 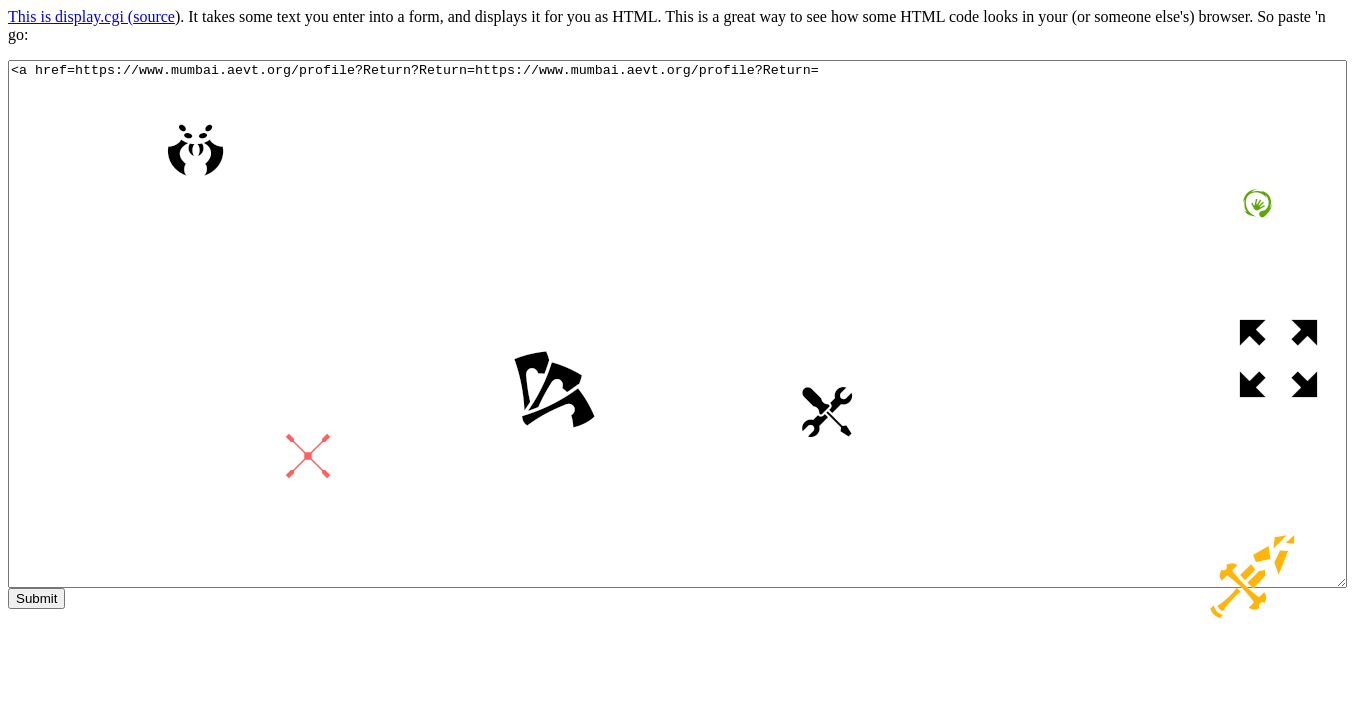 I want to click on select hatchet or axe weapon type, so click(x=554, y=389).